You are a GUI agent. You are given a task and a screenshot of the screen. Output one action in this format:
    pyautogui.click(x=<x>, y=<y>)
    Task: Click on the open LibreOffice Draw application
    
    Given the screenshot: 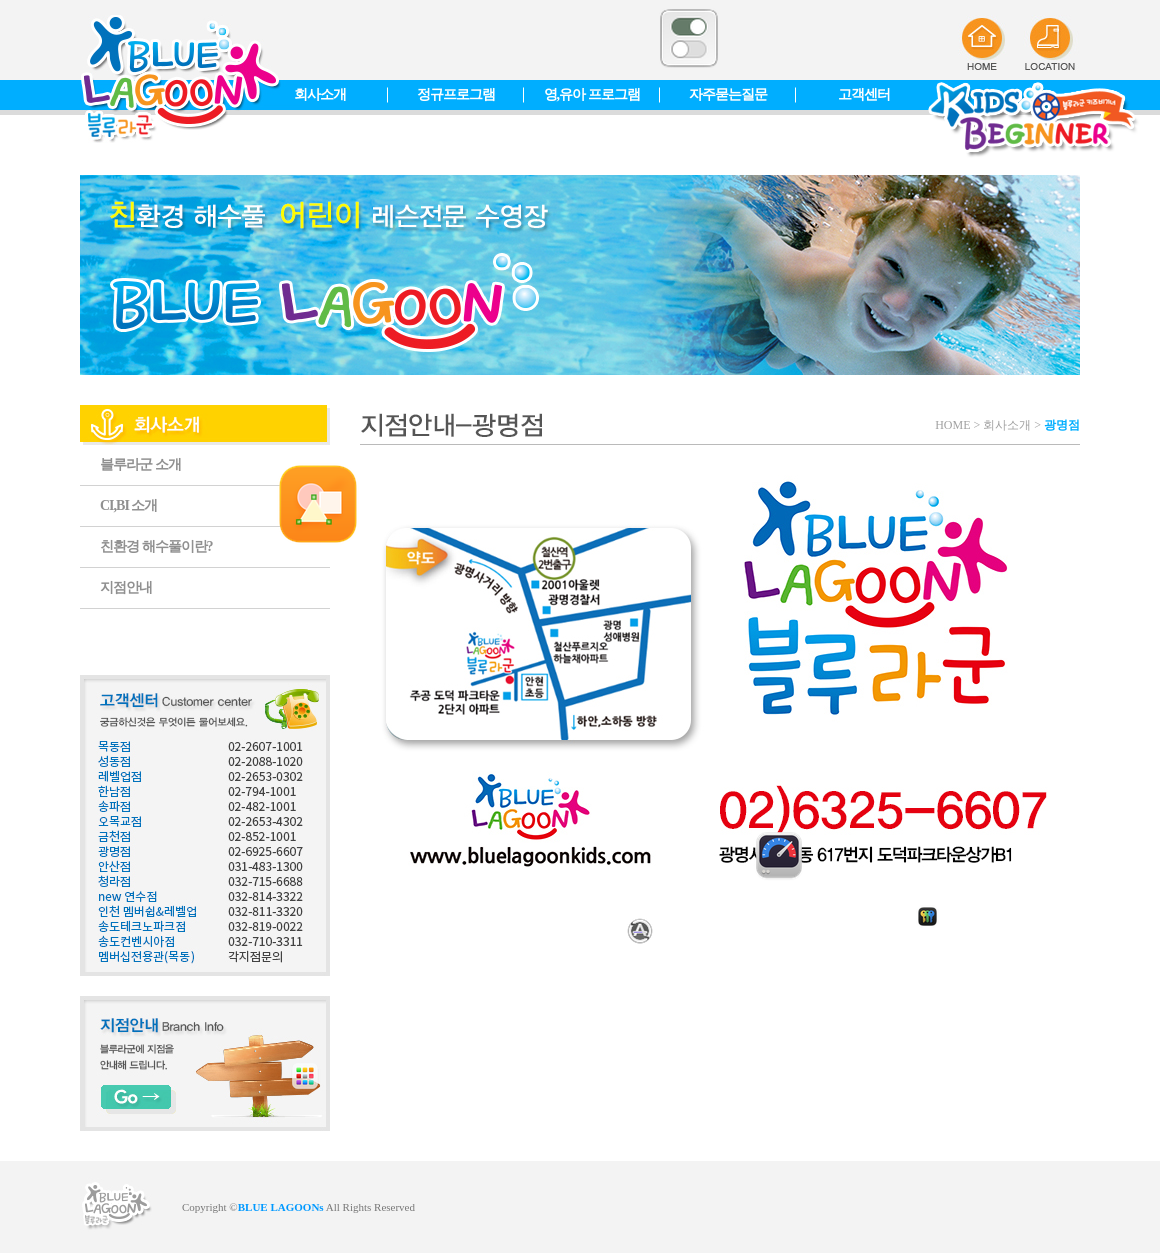 What is the action you would take?
    pyautogui.click(x=318, y=504)
    